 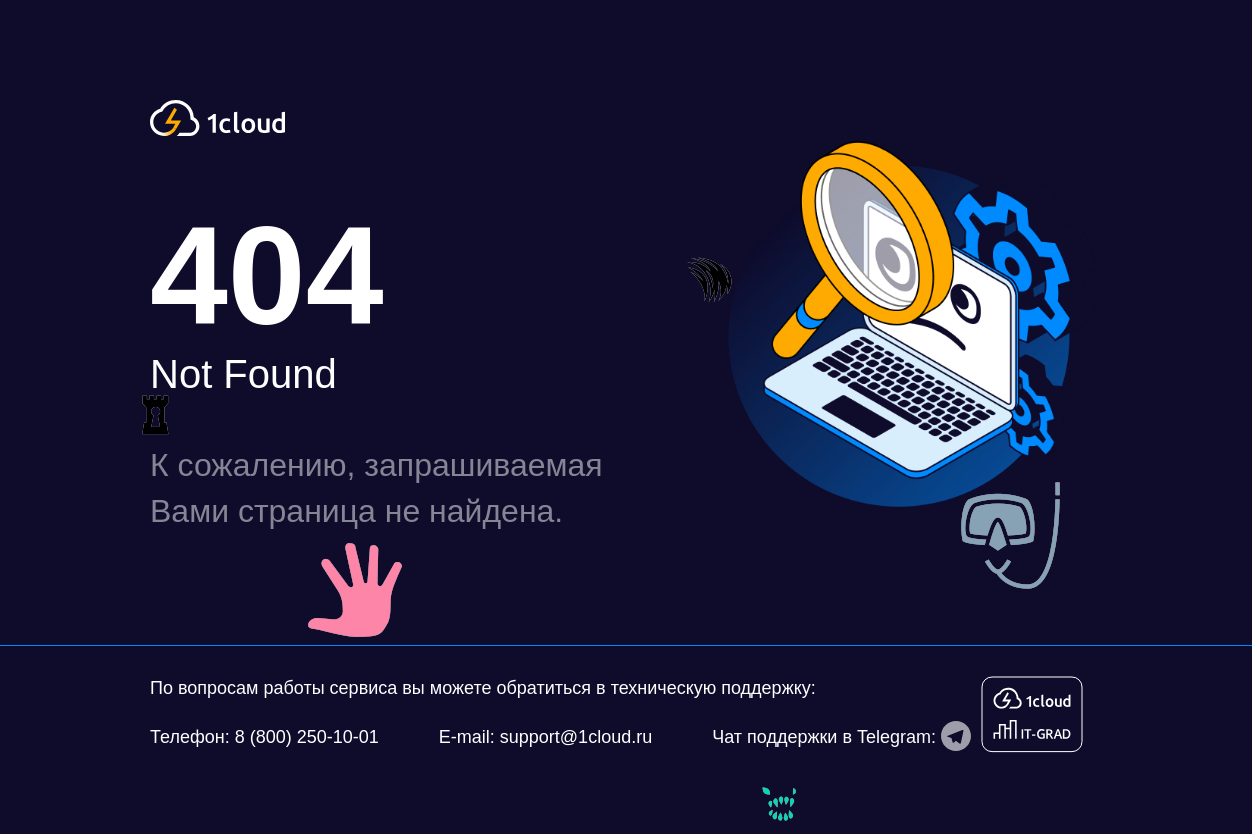 I want to click on tap to interact or grab an object, so click(x=355, y=590).